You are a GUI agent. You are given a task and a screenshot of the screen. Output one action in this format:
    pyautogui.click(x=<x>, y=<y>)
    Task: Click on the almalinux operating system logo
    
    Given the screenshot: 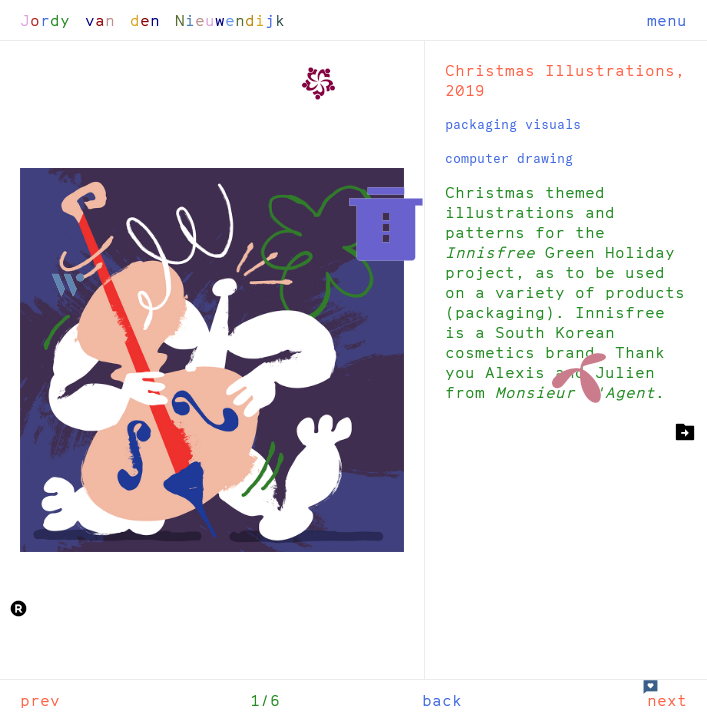 What is the action you would take?
    pyautogui.click(x=318, y=83)
    